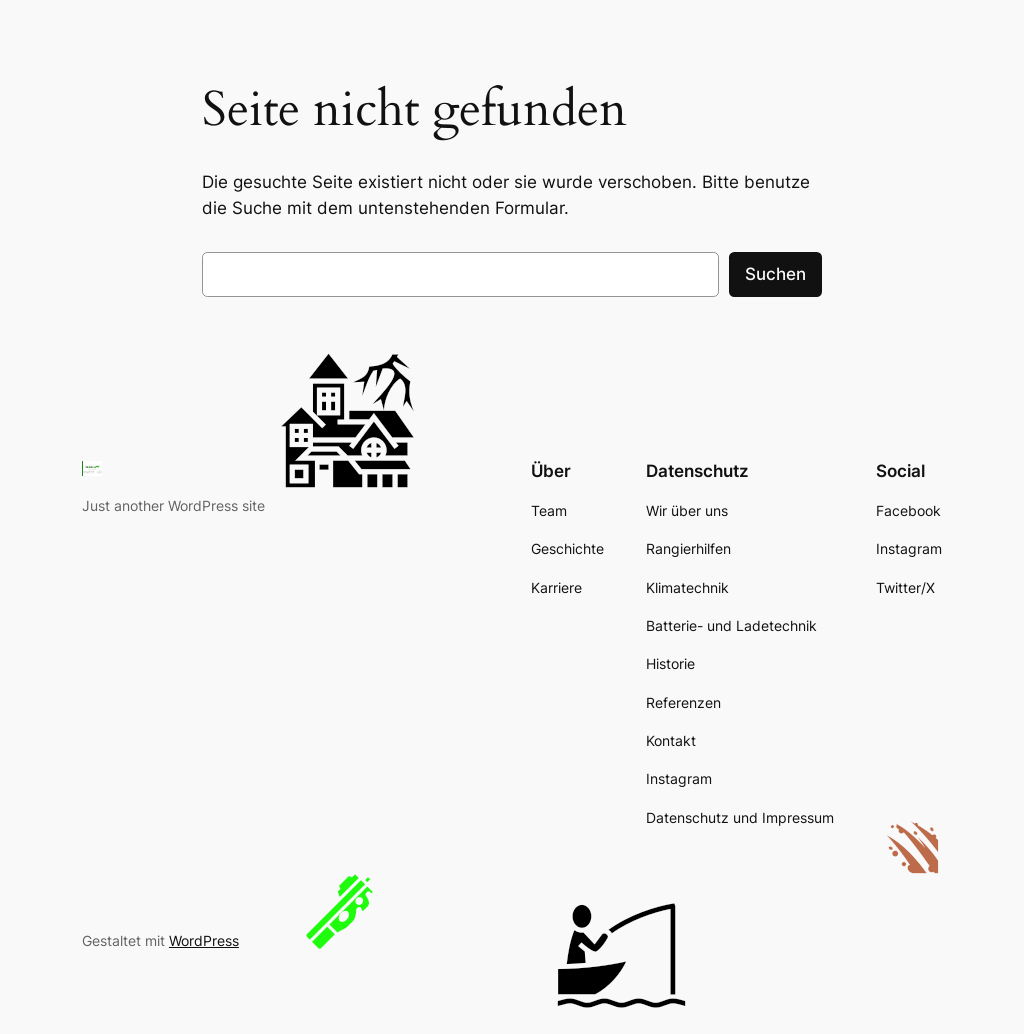 Image resolution: width=1024 pixels, height=1034 pixels. Describe the element at coordinates (339, 911) in the screenshot. I see `select the P90 submachine gun` at that location.